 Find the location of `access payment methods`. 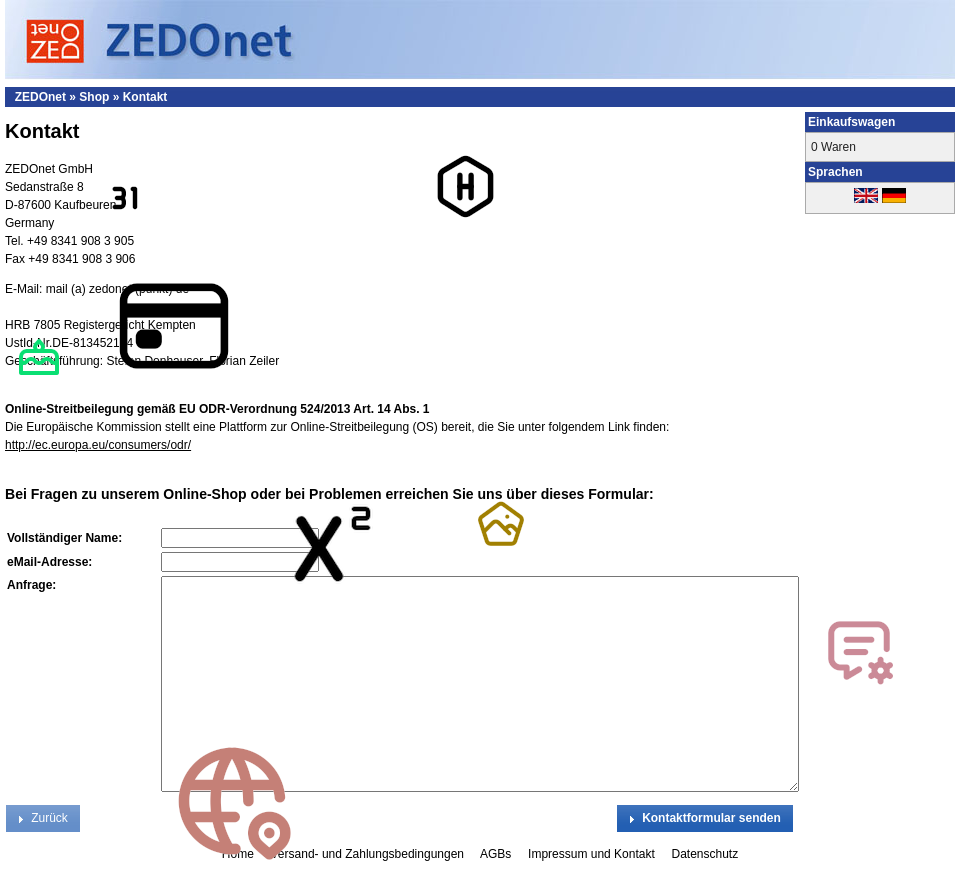

access payment methods is located at coordinates (174, 326).